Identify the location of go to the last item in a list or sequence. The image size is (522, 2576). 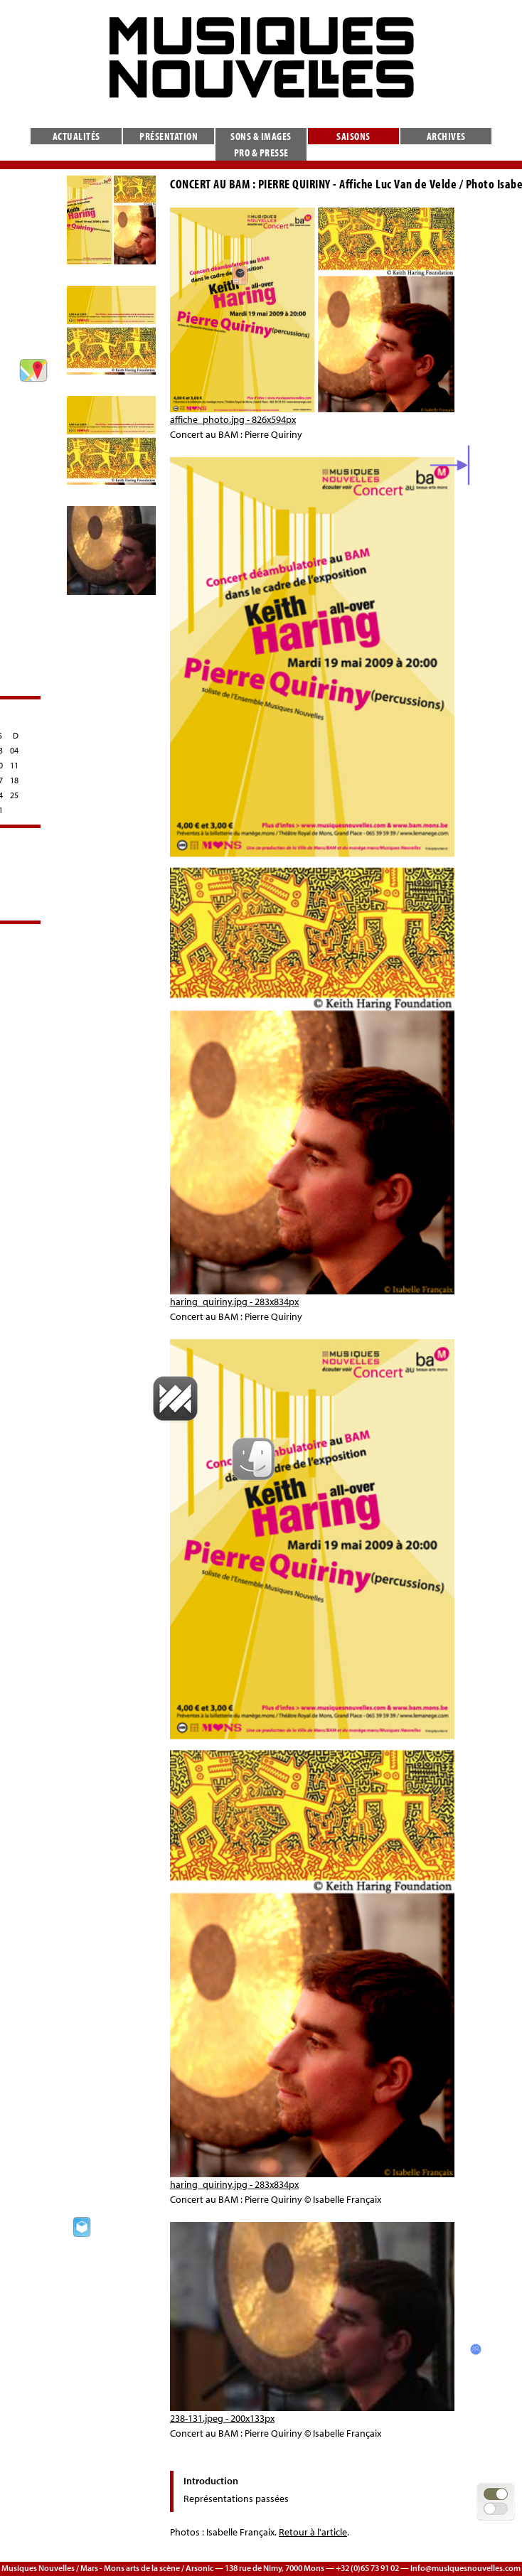
(449, 465).